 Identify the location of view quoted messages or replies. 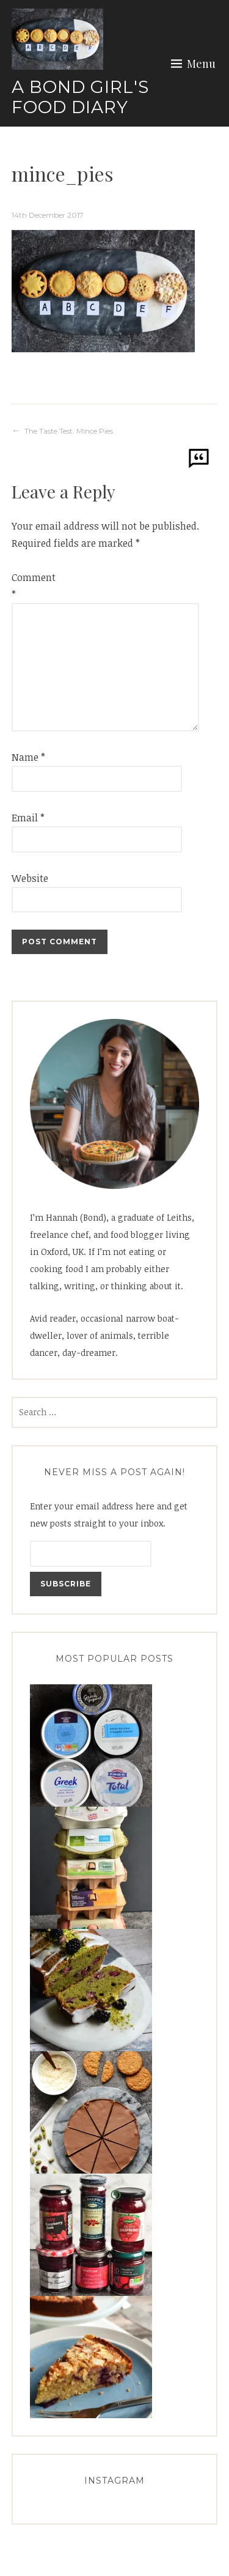
(198, 457).